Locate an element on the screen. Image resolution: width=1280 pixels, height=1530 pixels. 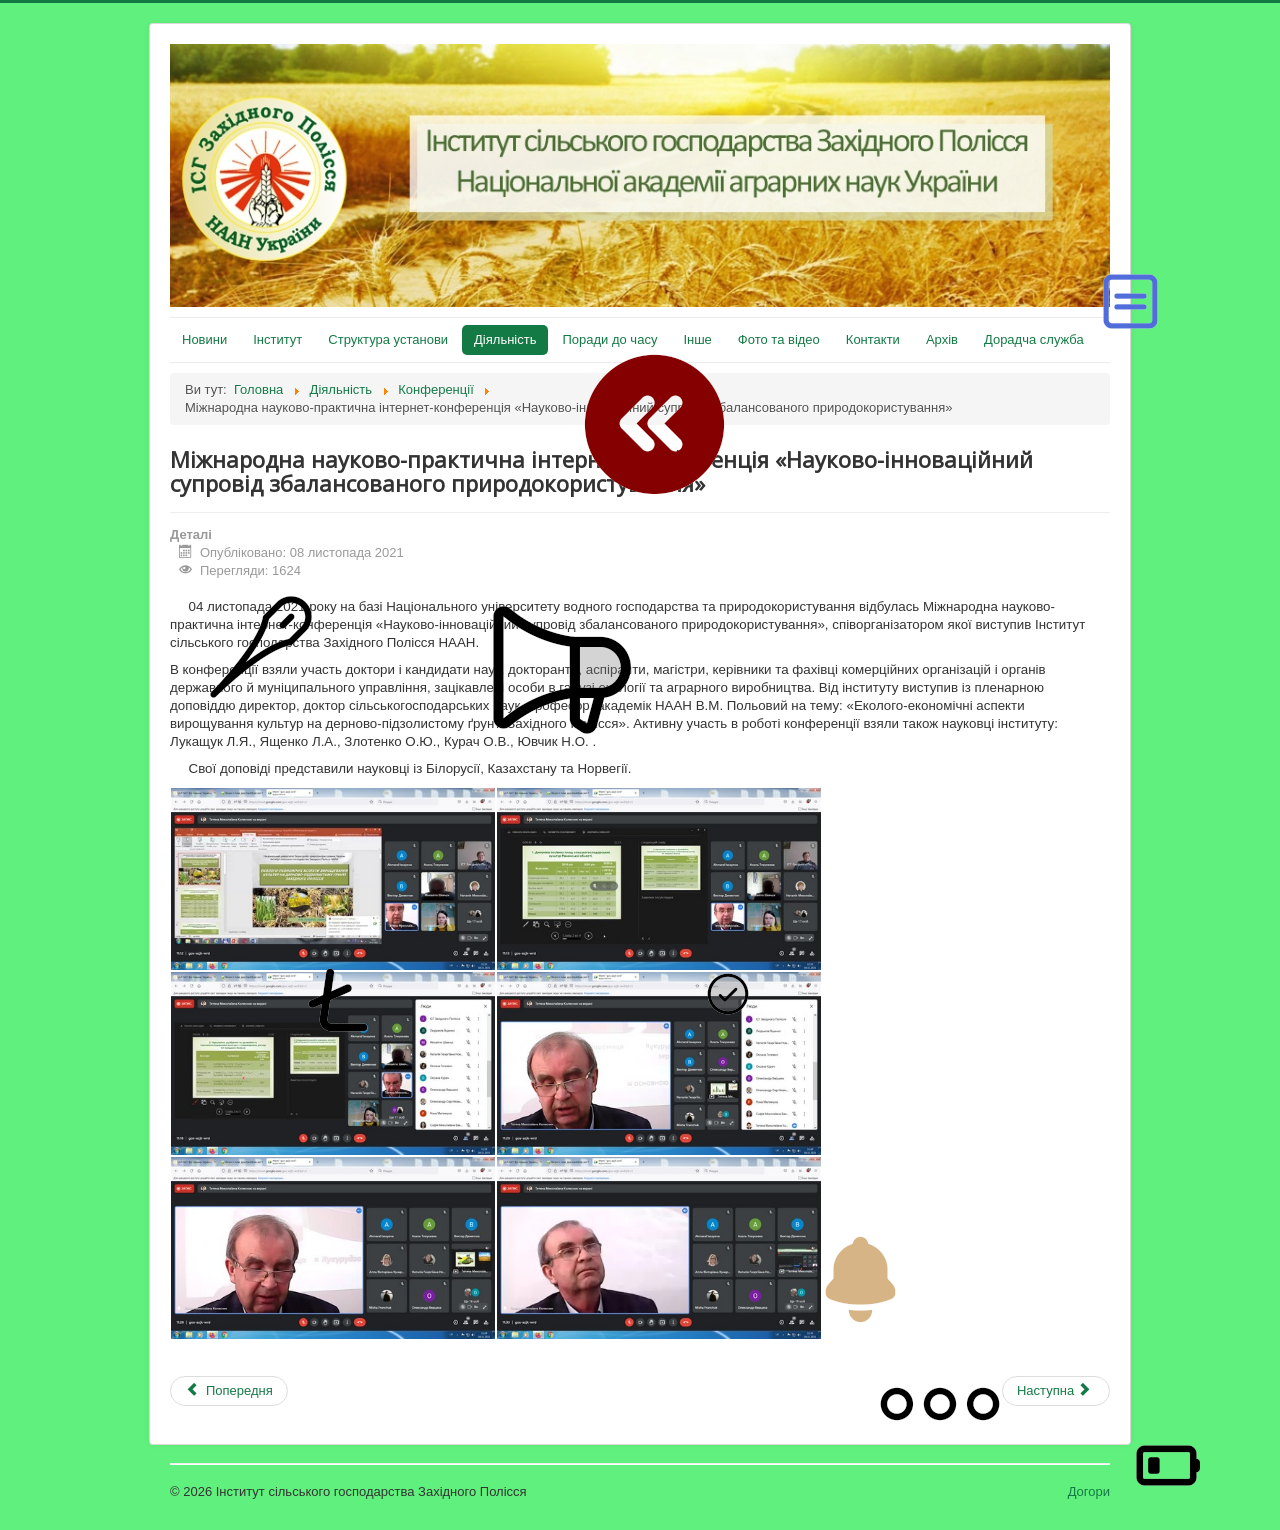
go back to previous section is located at coordinates (654, 423).